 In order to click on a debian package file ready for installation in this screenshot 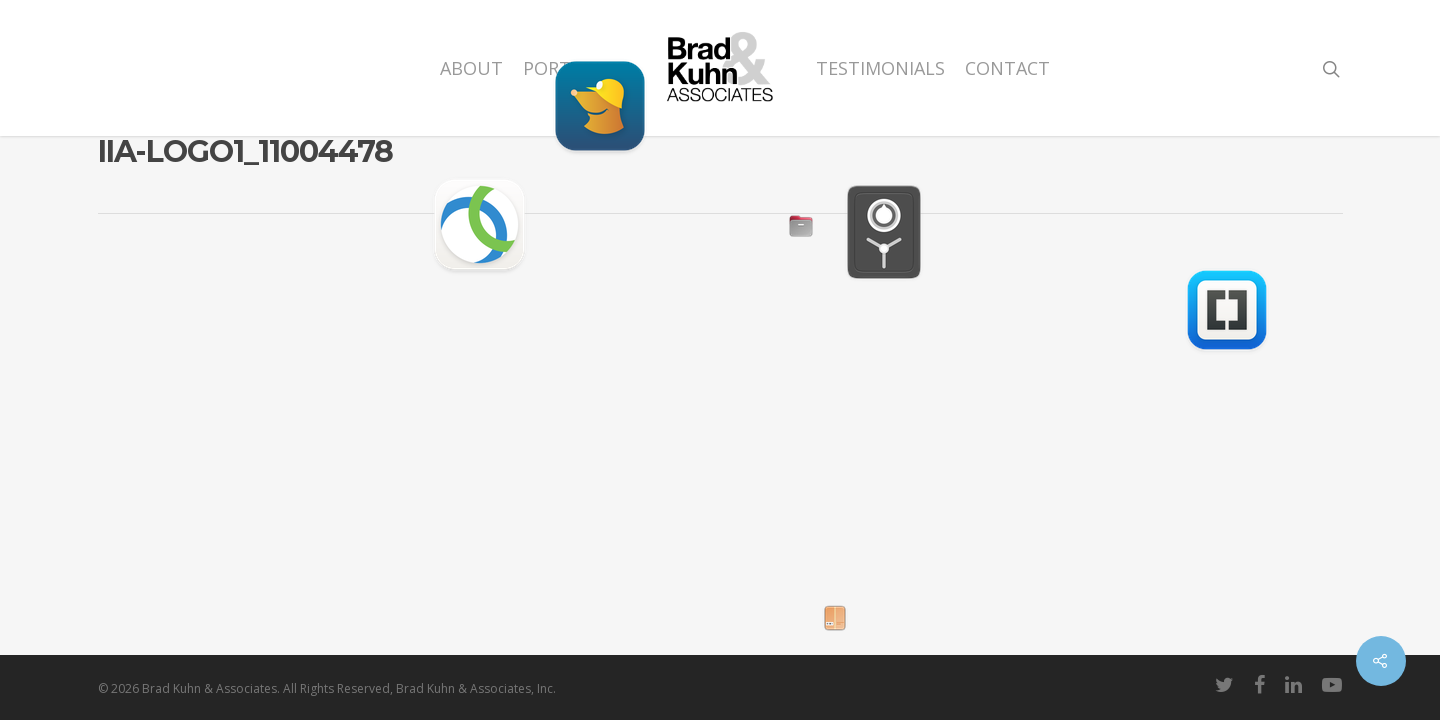, I will do `click(835, 618)`.